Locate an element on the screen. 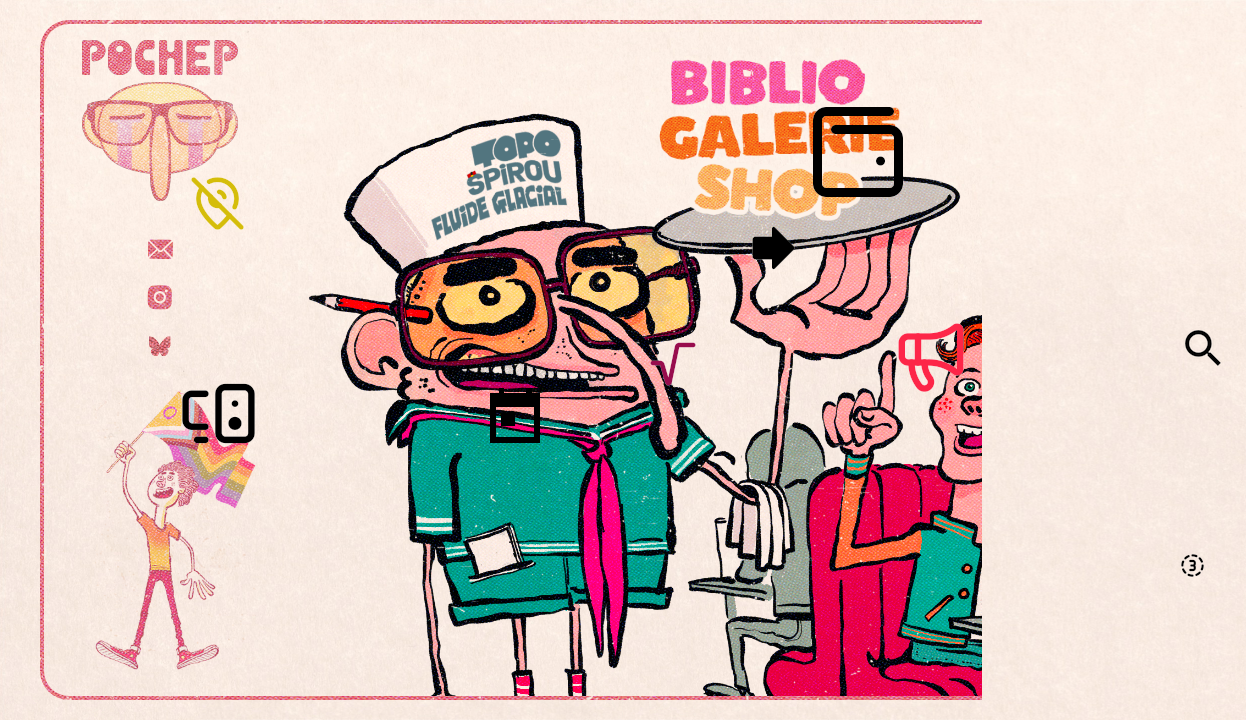  view today's date or events is located at coordinates (515, 418).